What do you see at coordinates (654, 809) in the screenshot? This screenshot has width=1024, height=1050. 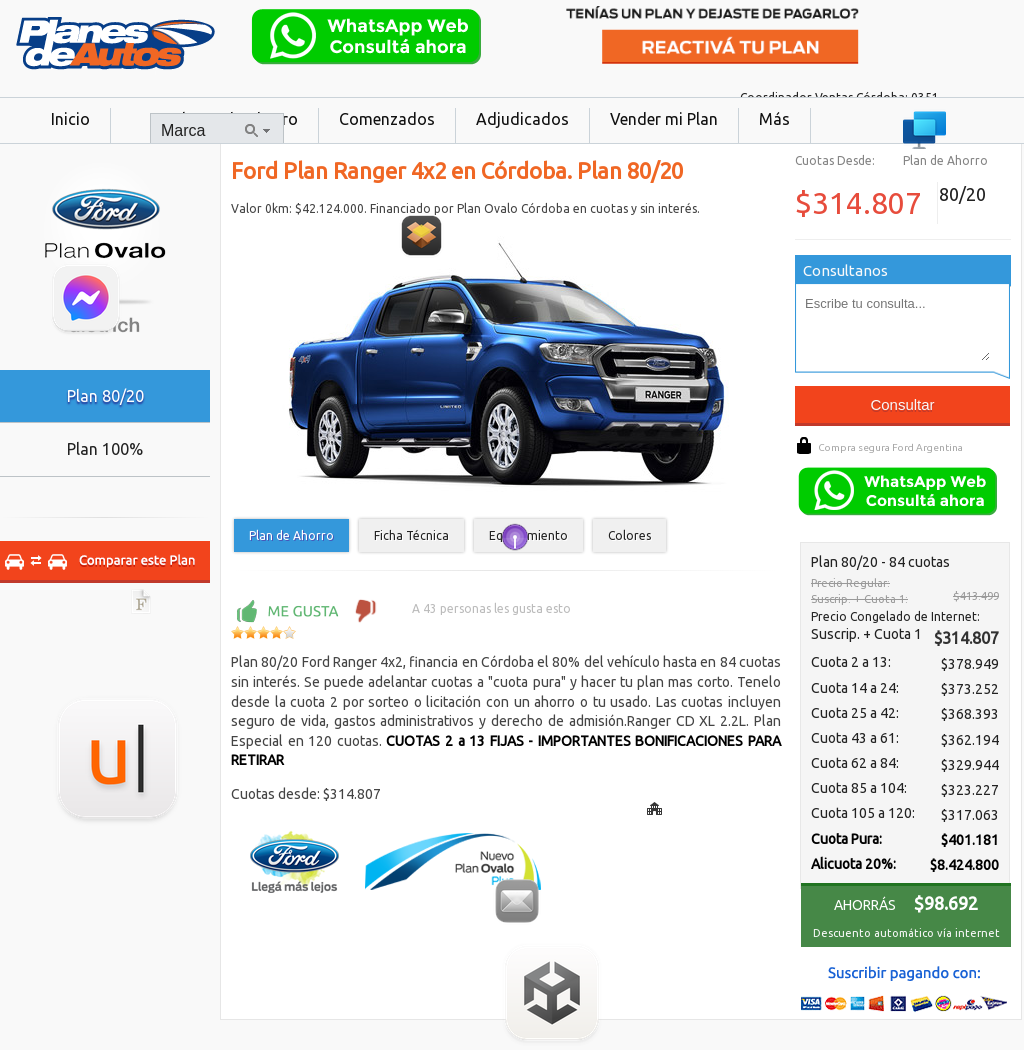 I see `access educational apps and resources` at bounding box center [654, 809].